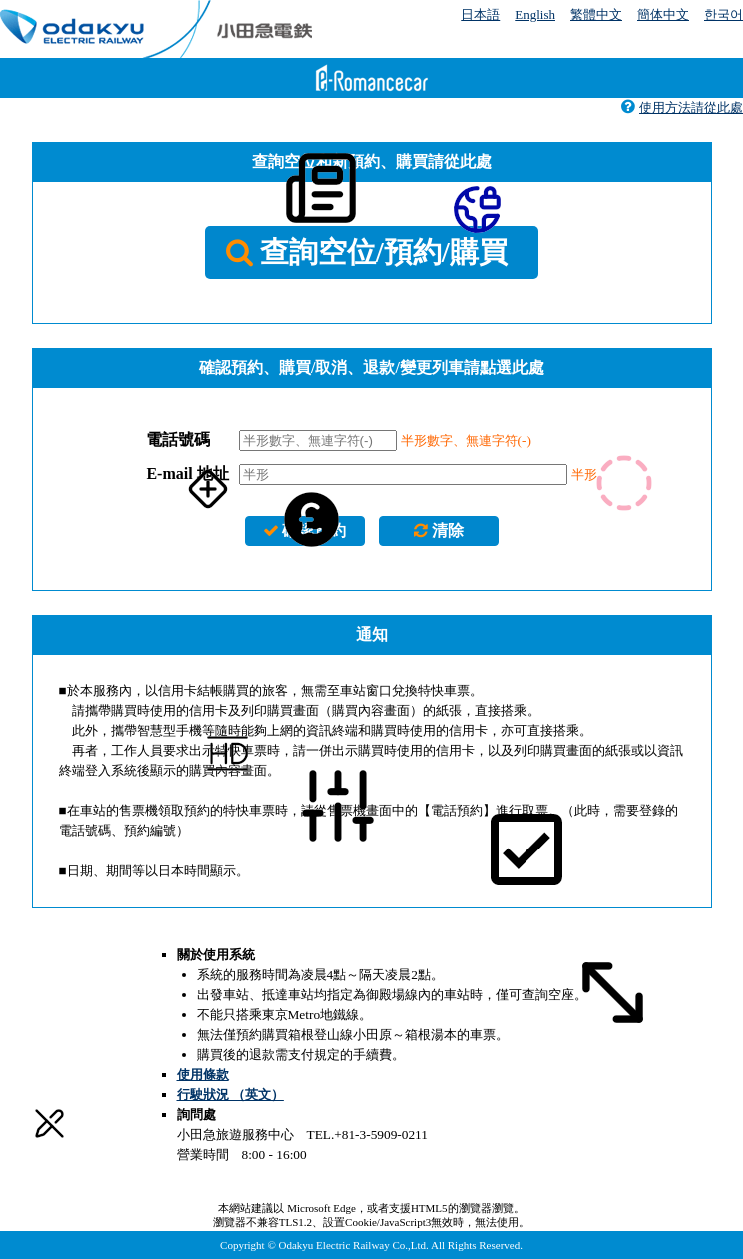  I want to click on resize element diagonally, so click(612, 992).